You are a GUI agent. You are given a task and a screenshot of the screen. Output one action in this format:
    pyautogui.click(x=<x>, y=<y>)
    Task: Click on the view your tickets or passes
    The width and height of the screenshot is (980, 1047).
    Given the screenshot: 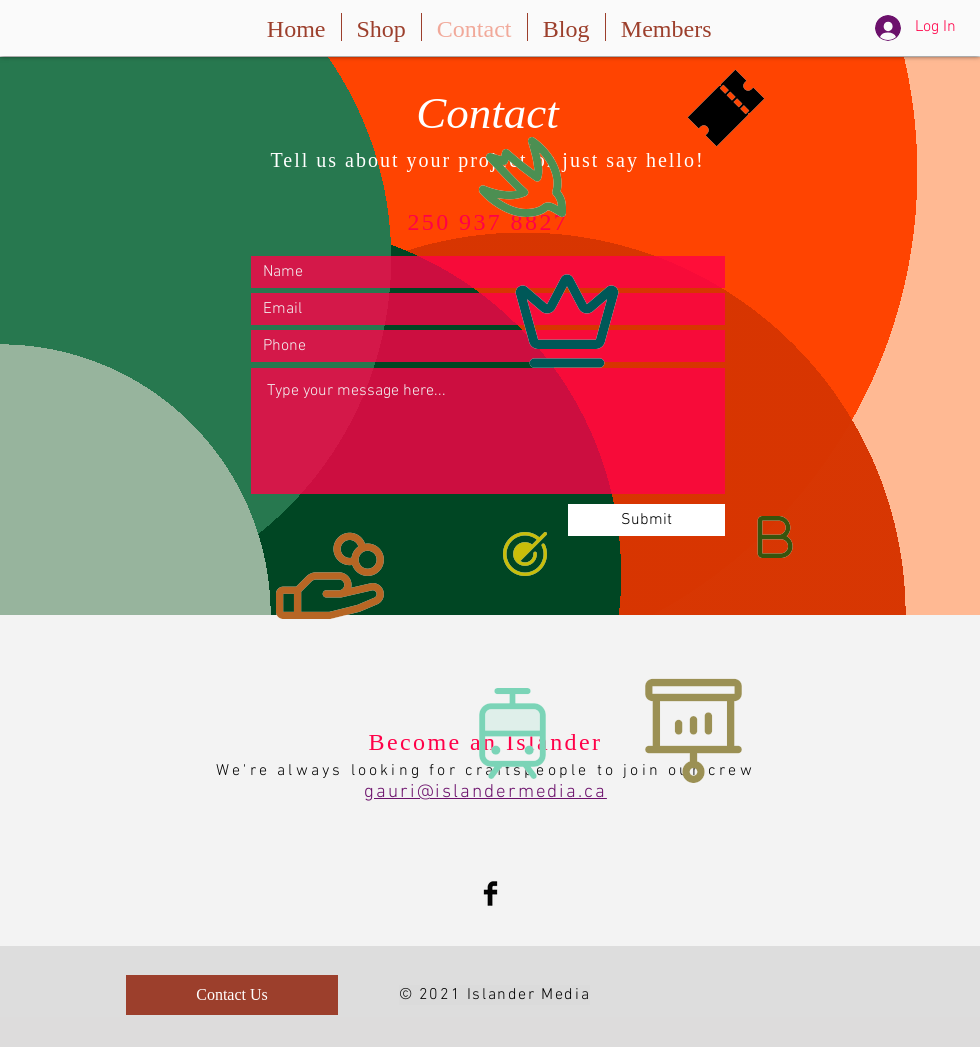 What is the action you would take?
    pyautogui.click(x=726, y=108)
    